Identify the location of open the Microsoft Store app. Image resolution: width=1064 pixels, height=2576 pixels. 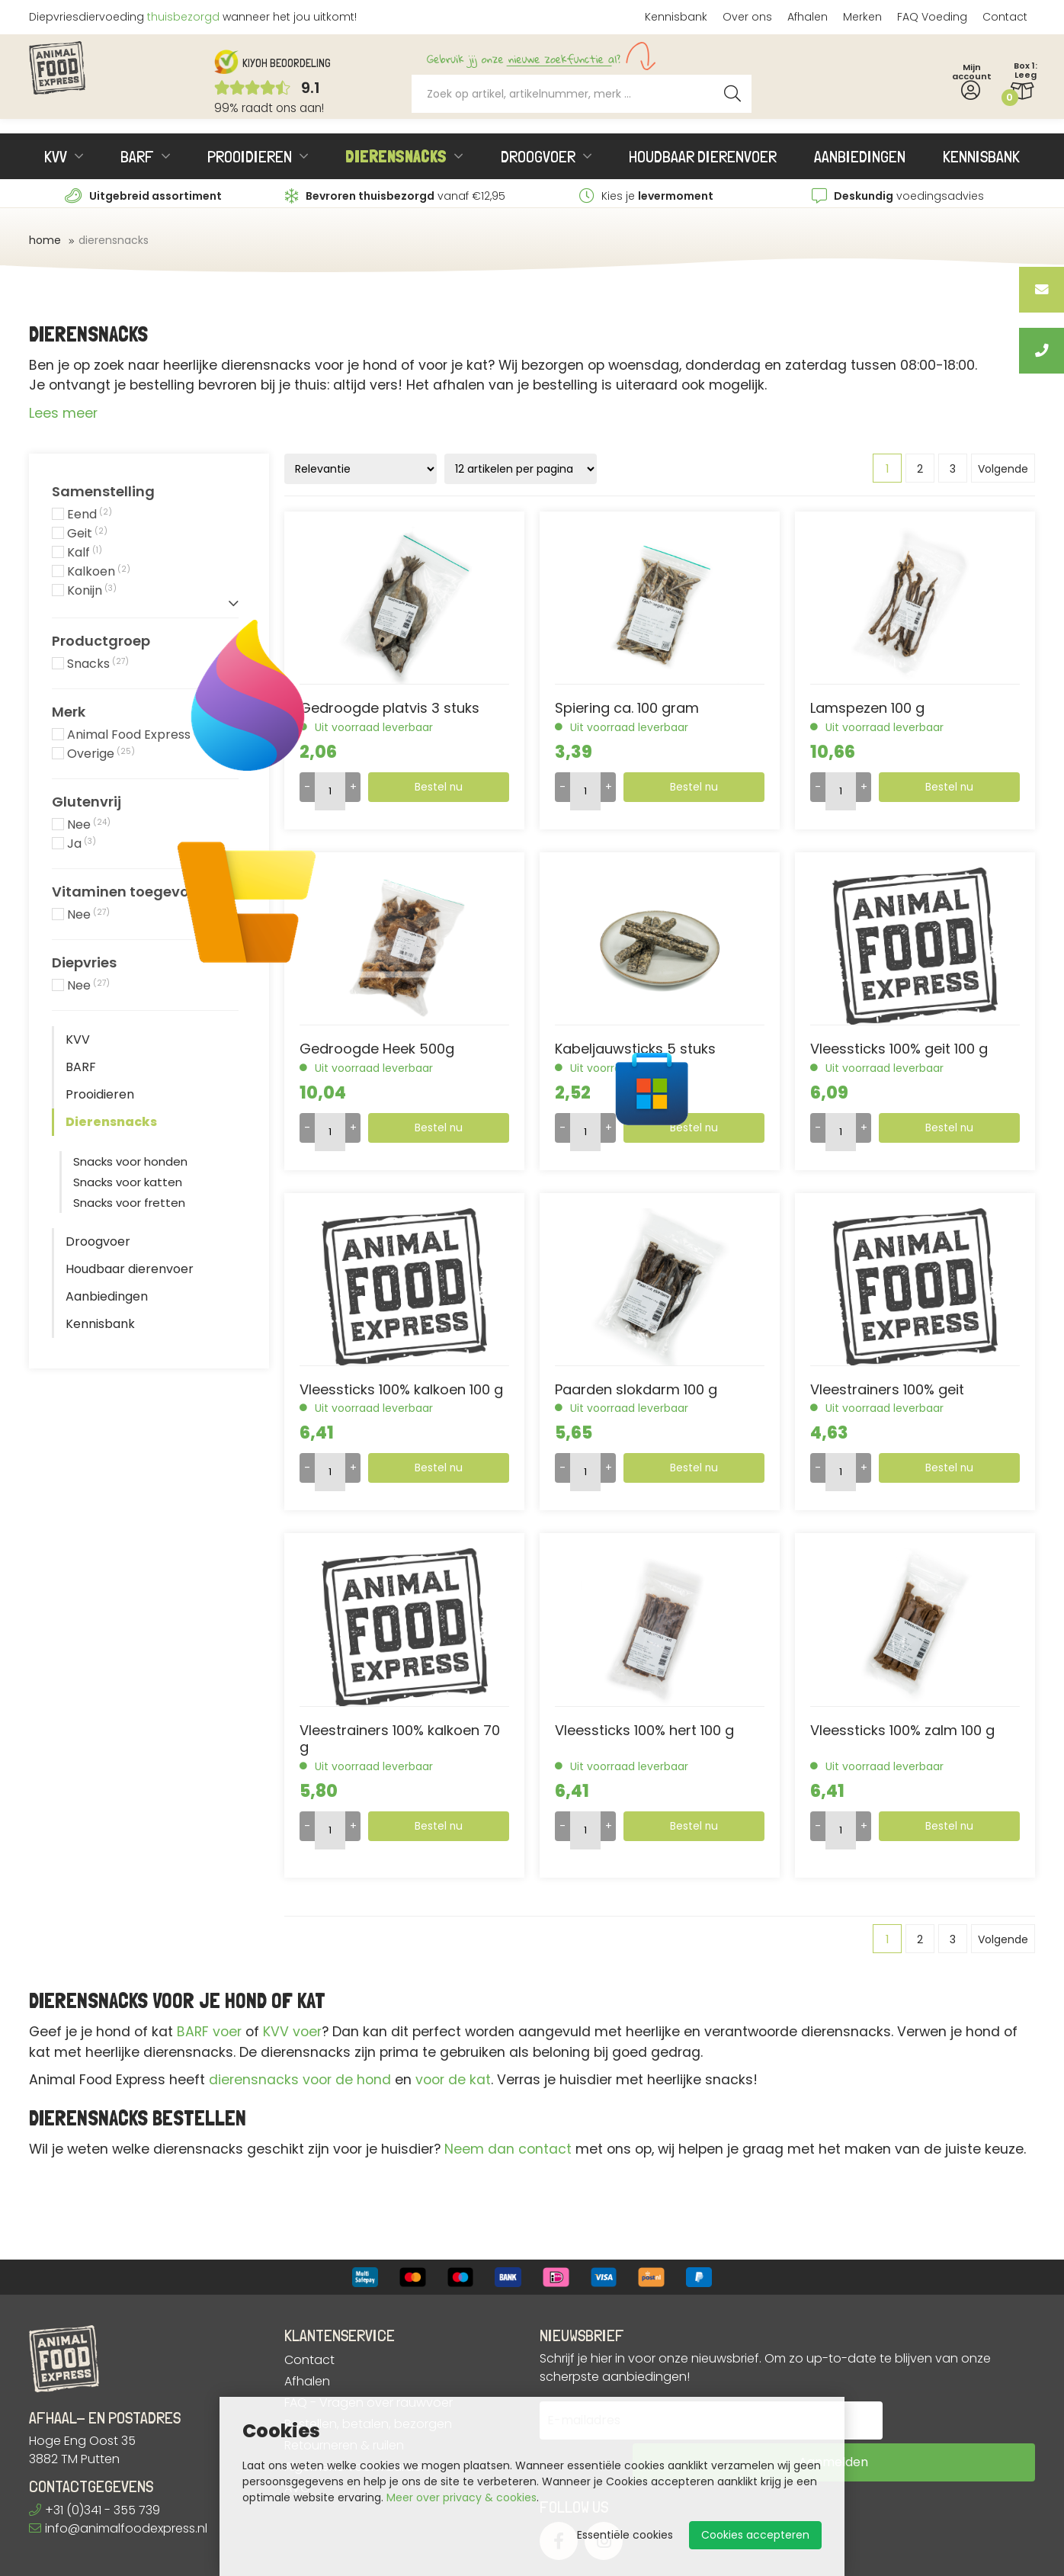
(652, 1090).